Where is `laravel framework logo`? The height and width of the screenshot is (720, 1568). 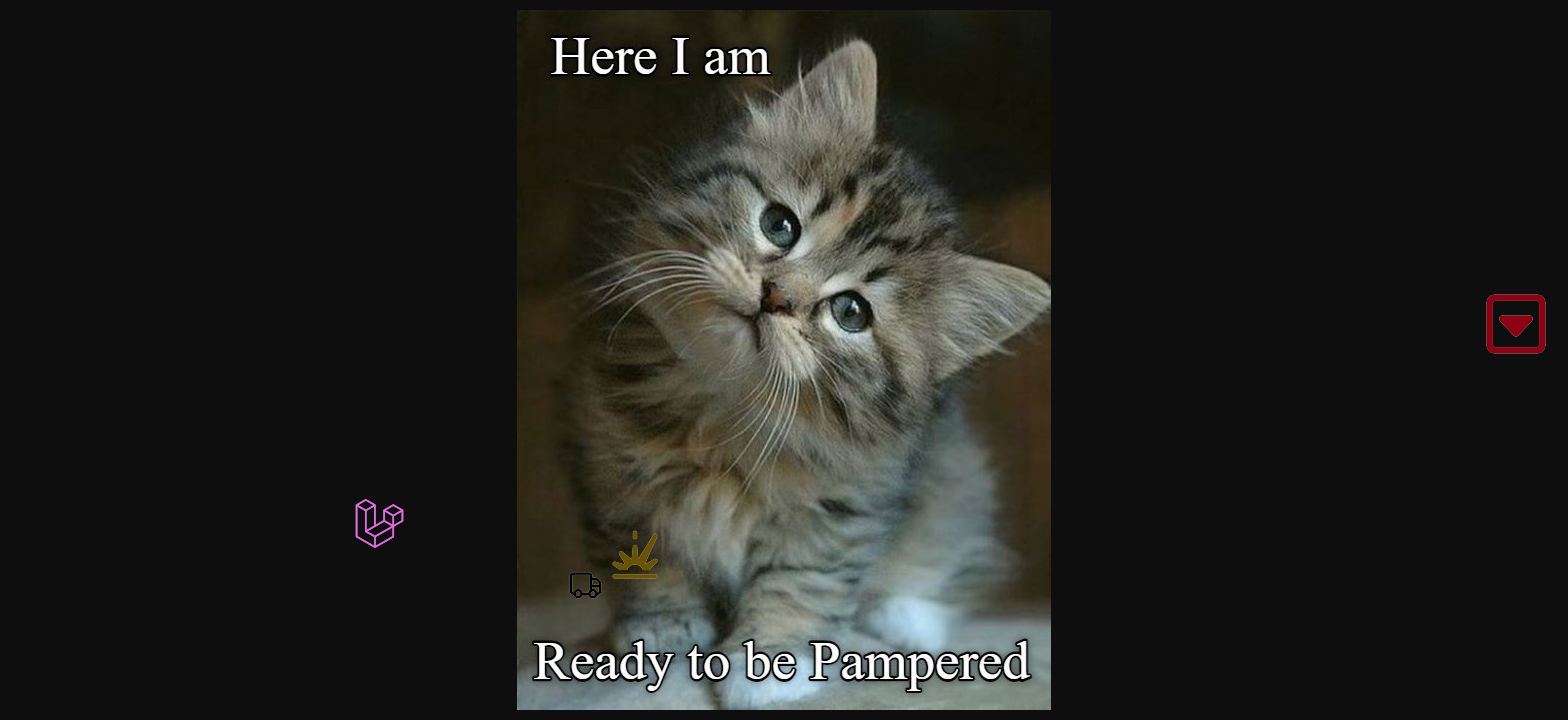
laravel framework logo is located at coordinates (379, 523).